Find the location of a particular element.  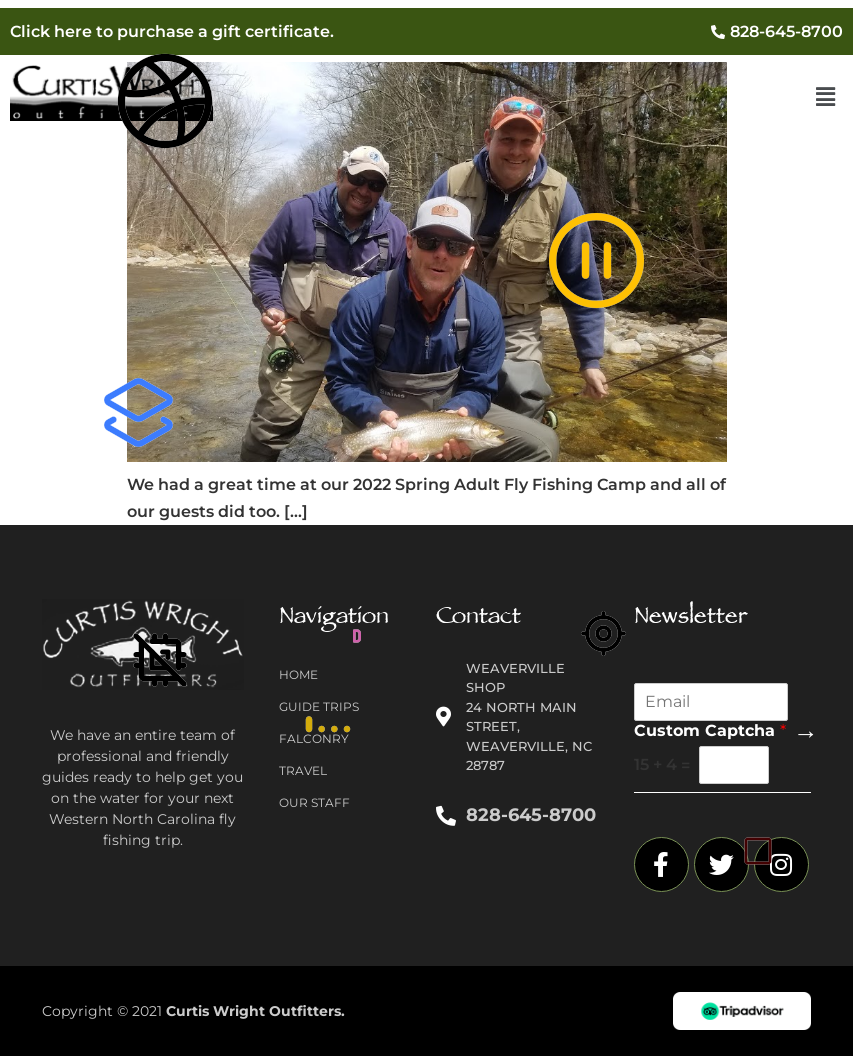

stop debugging session is located at coordinates (758, 851).